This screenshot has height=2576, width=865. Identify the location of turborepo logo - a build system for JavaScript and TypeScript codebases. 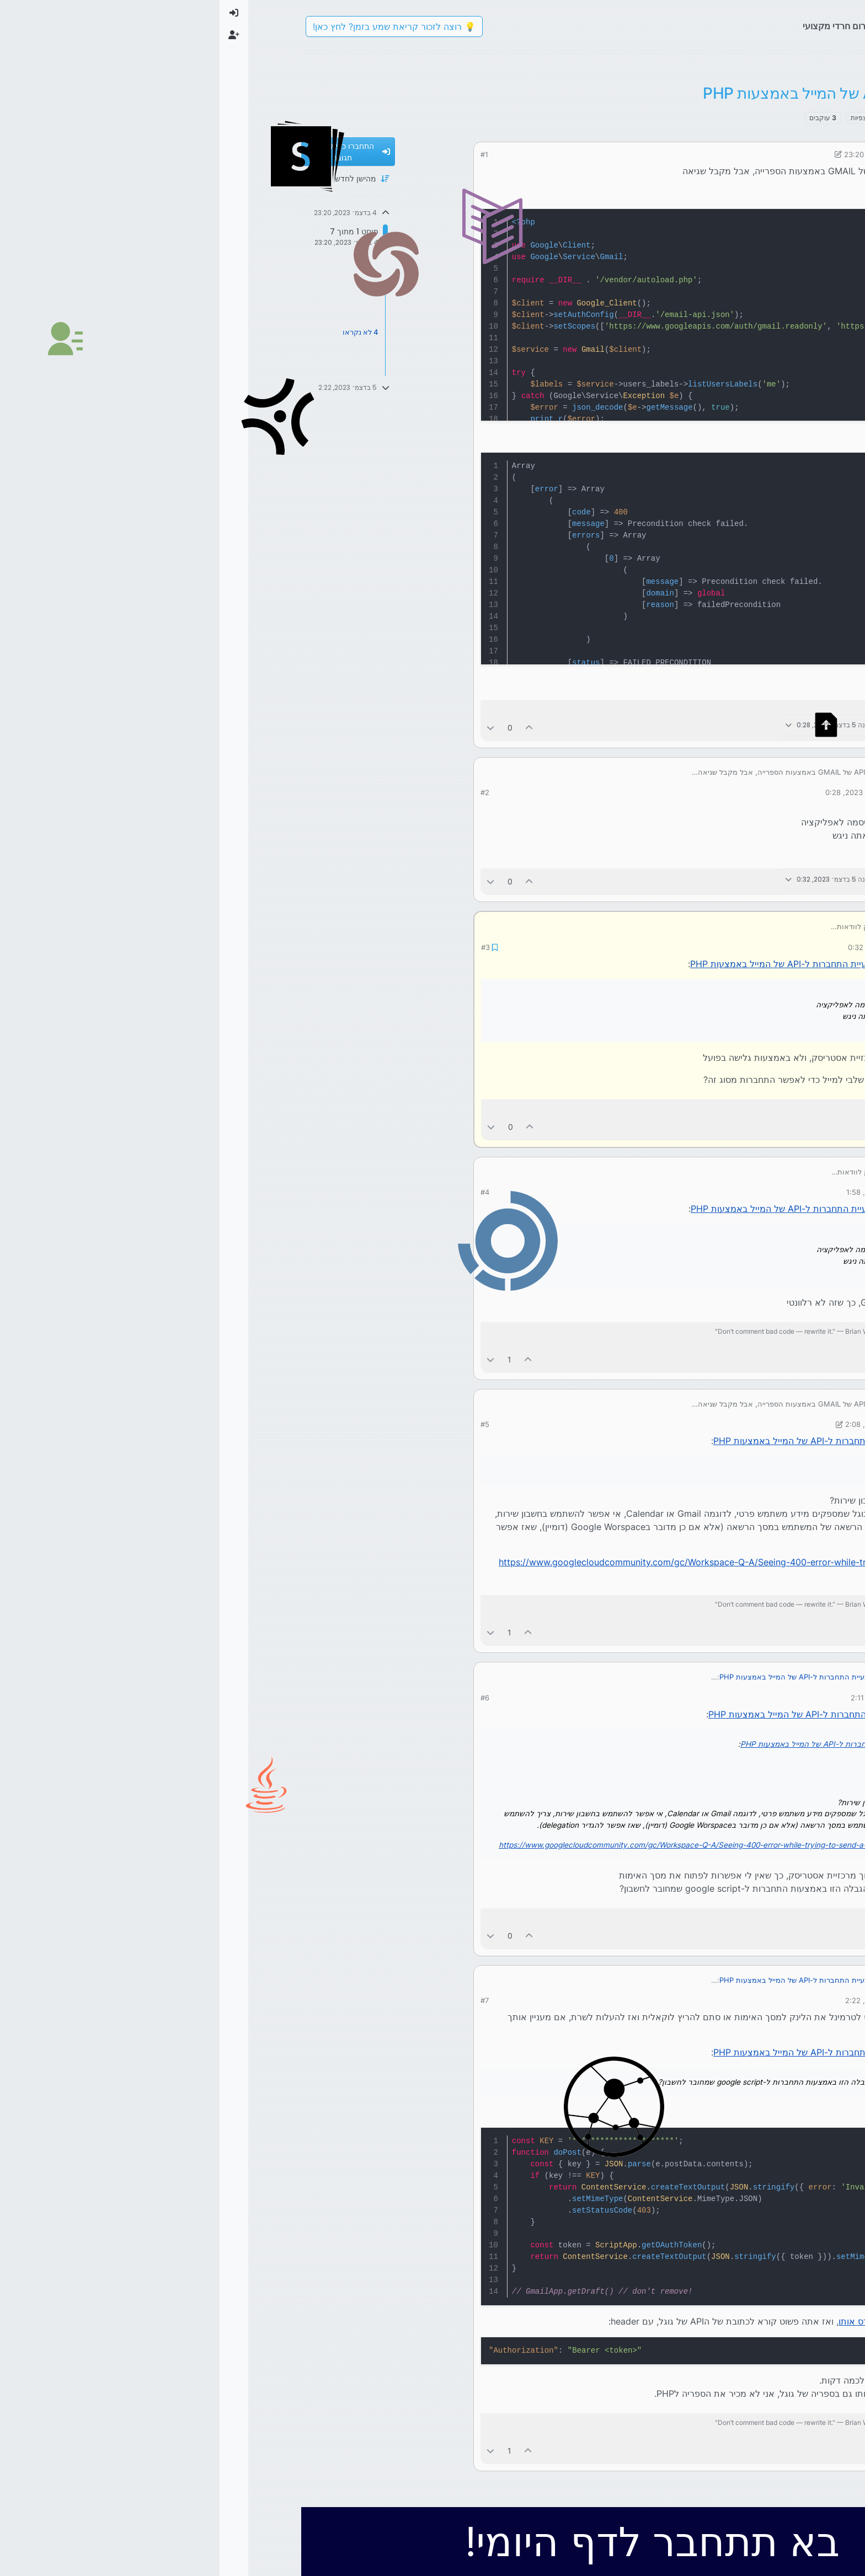
(508, 1241).